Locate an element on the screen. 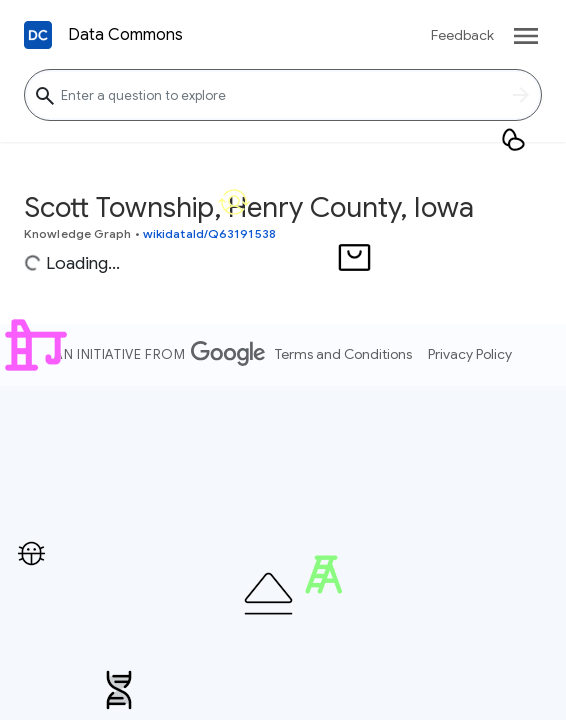 The height and width of the screenshot is (720, 566). report a bug or issue is located at coordinates (31, 553).